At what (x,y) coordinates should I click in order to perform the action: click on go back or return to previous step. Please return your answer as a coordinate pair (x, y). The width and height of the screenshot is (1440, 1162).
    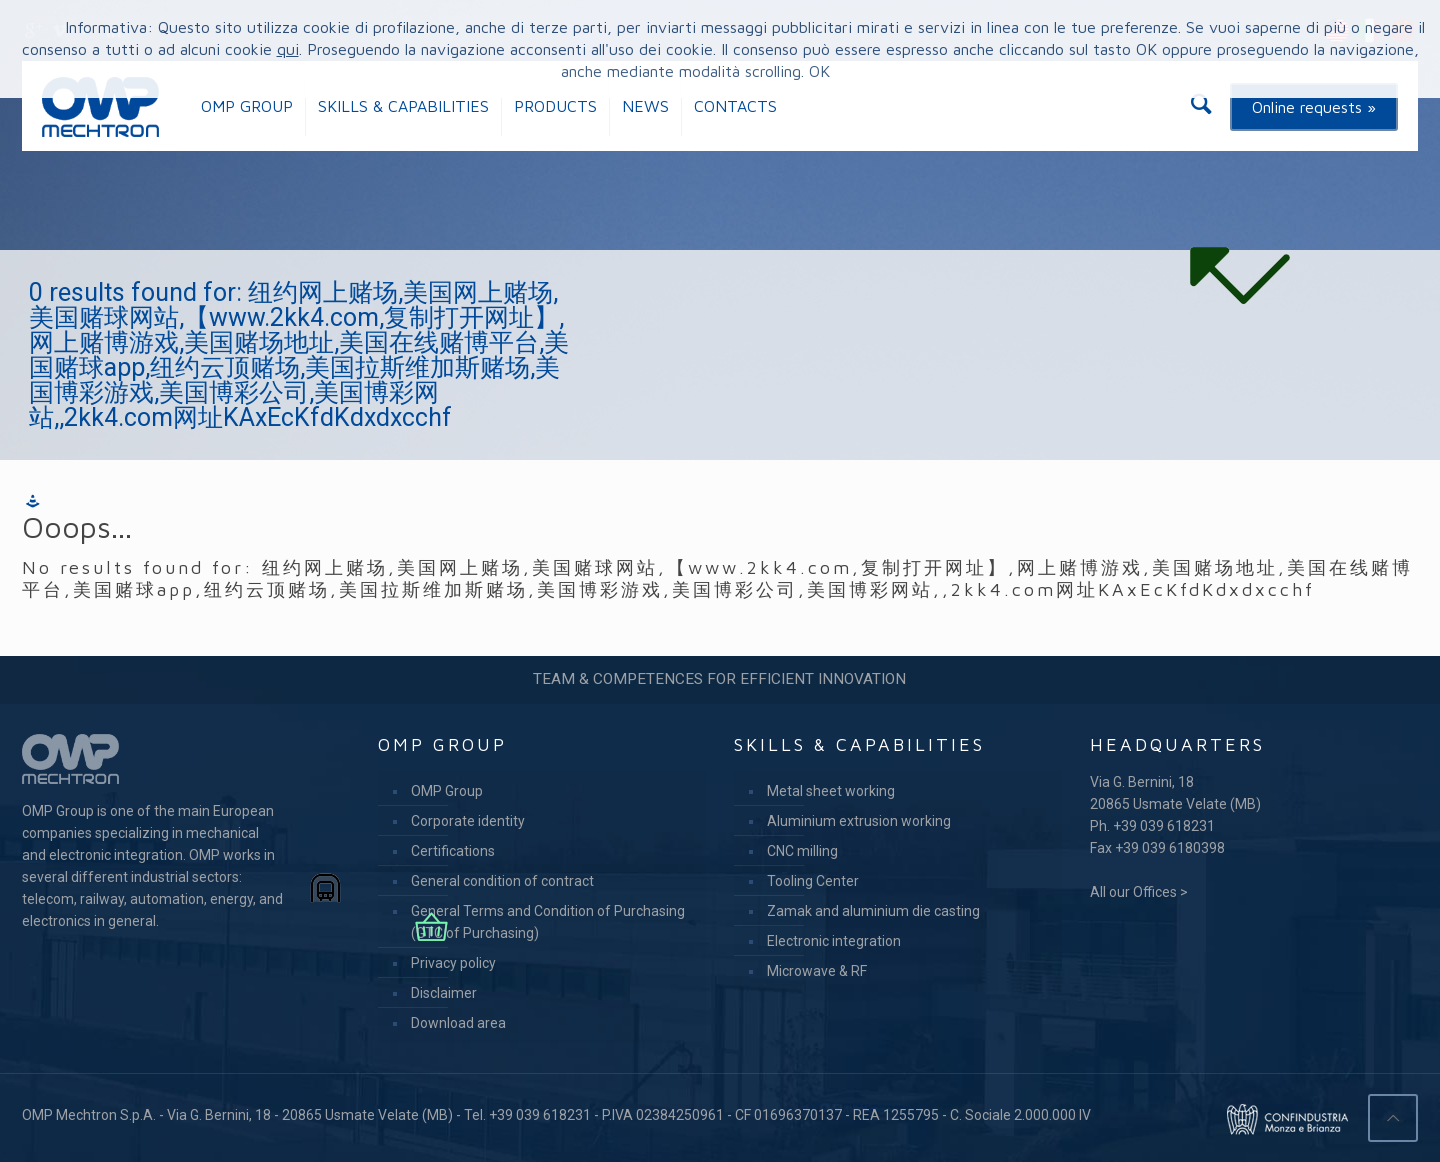
    Looking at the image, I should click on (1240, 272).